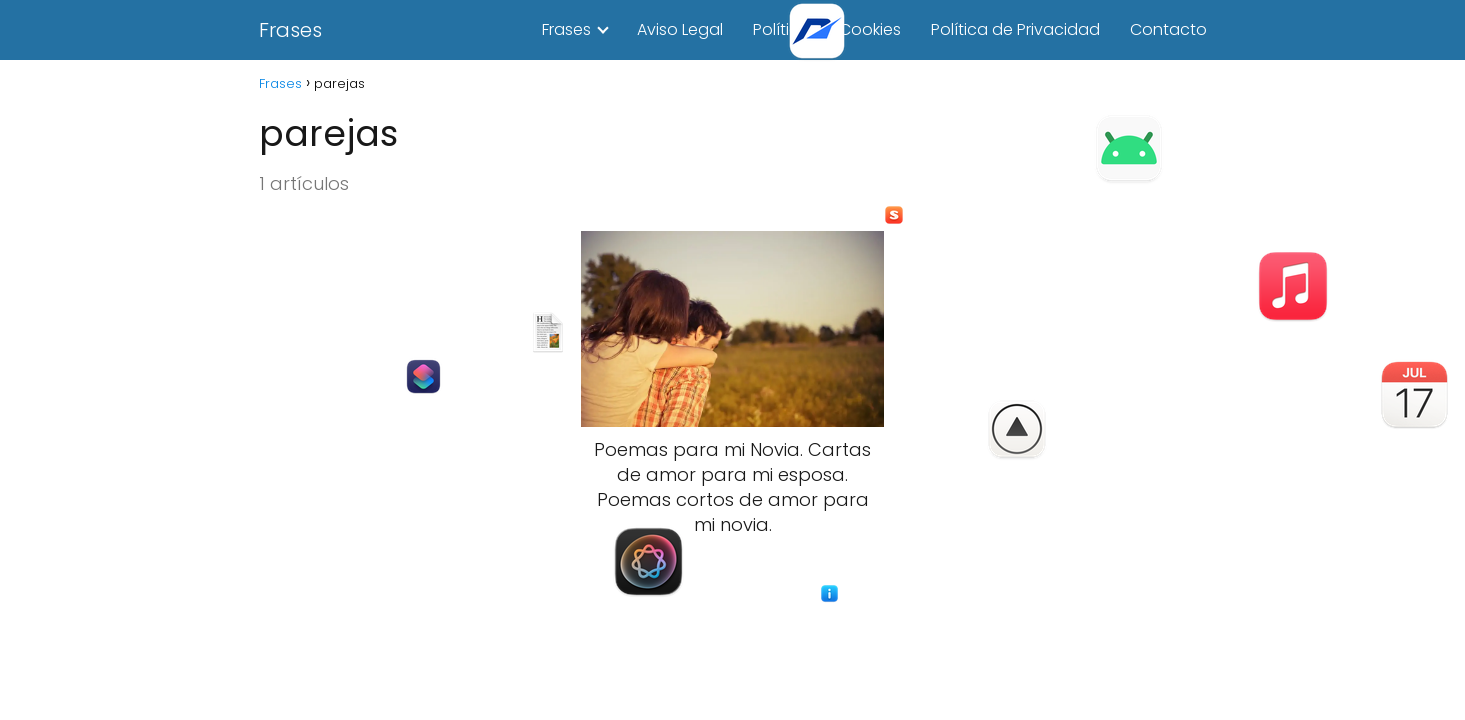  Describe the element at coordinates (1293, 286) in the screenshot. I see `open Apple Music app` at that location.